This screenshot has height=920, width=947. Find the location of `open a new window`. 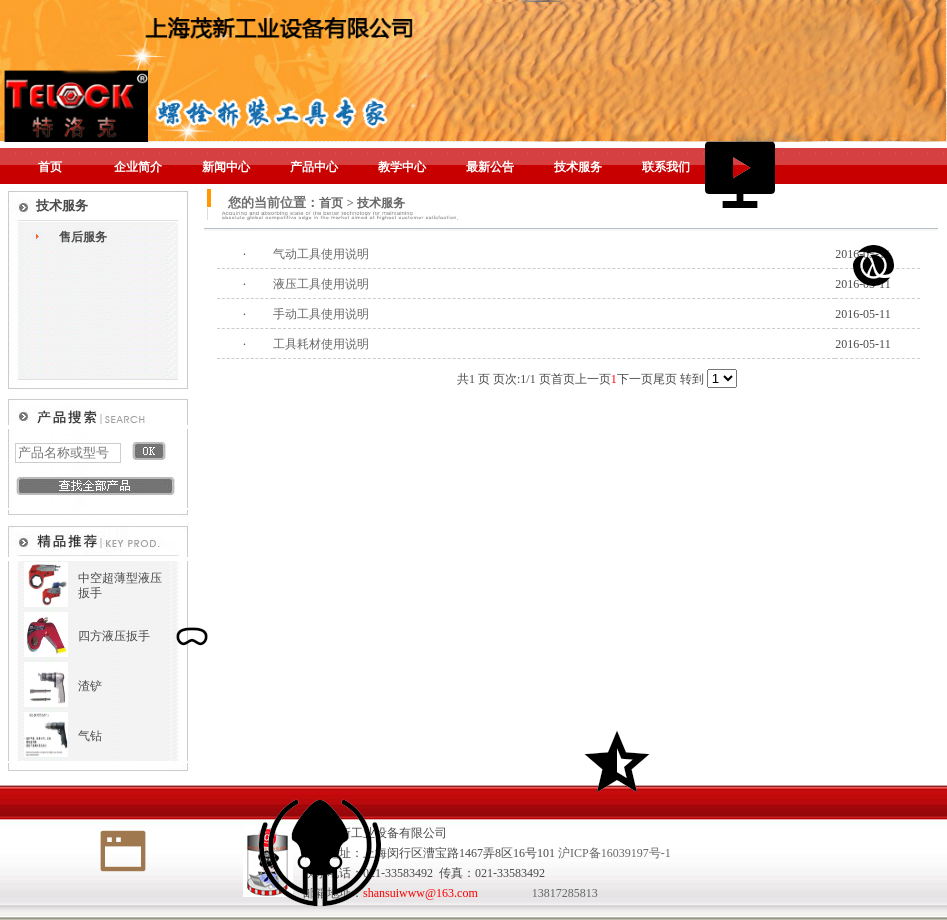

open a new window is located at coordinates (123, 851).